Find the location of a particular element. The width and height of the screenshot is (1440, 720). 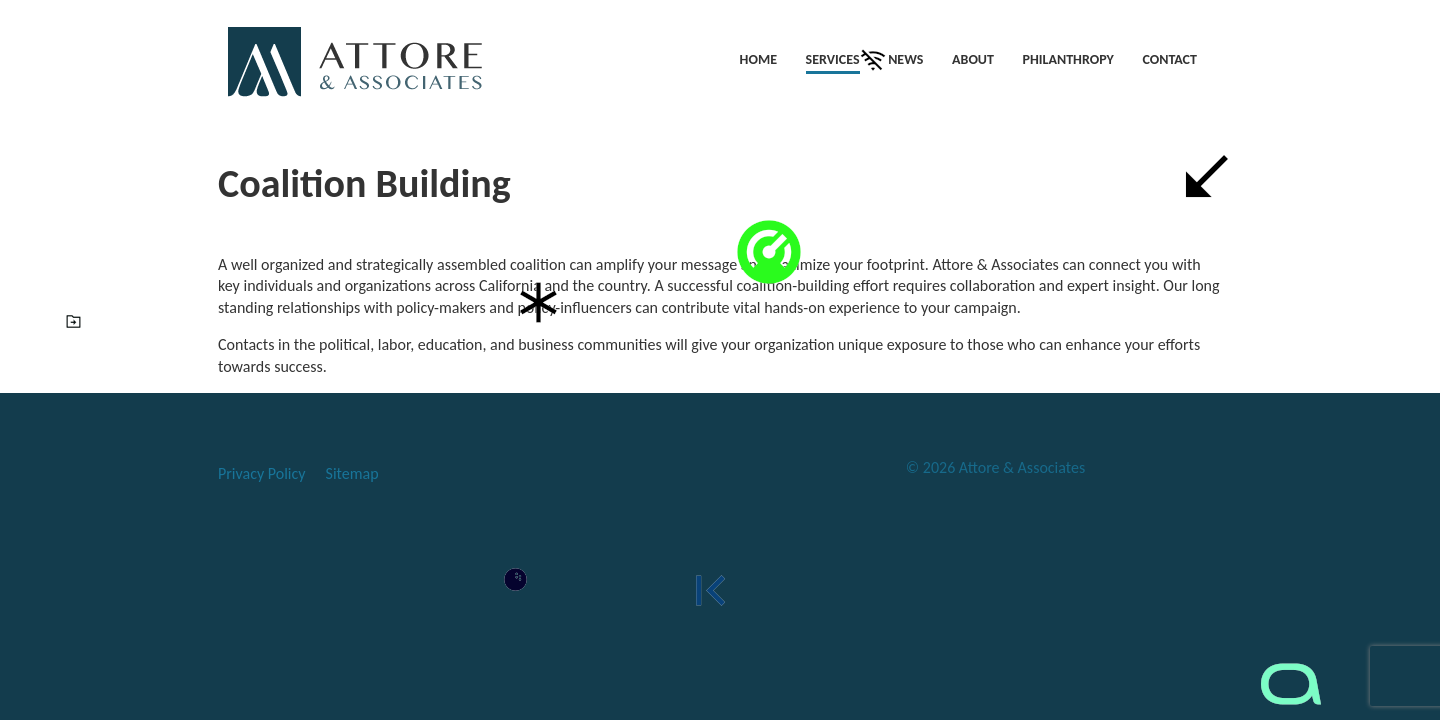

indicates no wifi connection available is located at coordinates (873, 61).